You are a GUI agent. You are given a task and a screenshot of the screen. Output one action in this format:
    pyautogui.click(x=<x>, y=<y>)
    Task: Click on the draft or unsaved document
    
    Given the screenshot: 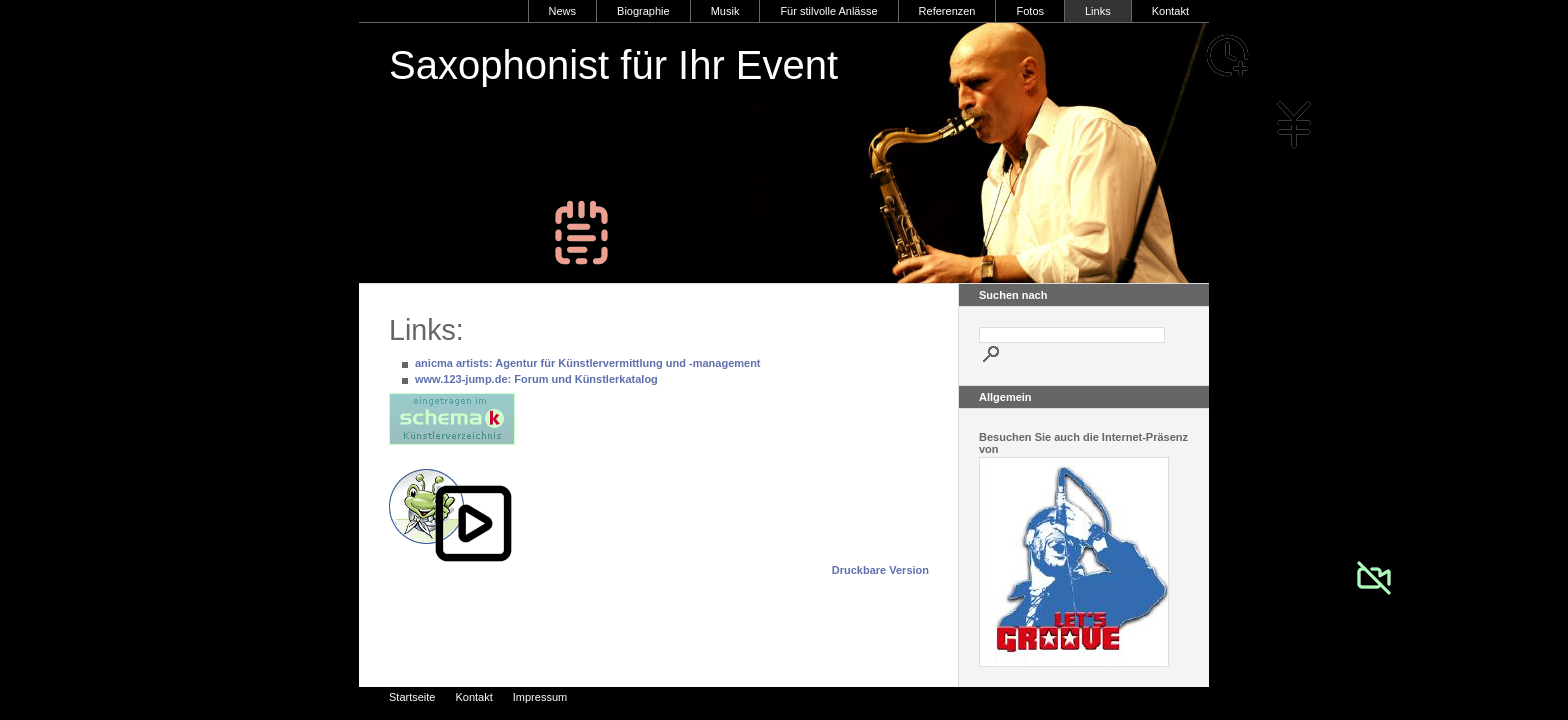 What is the action you would take?
    pyautogui.click(x=581, y=232)
    